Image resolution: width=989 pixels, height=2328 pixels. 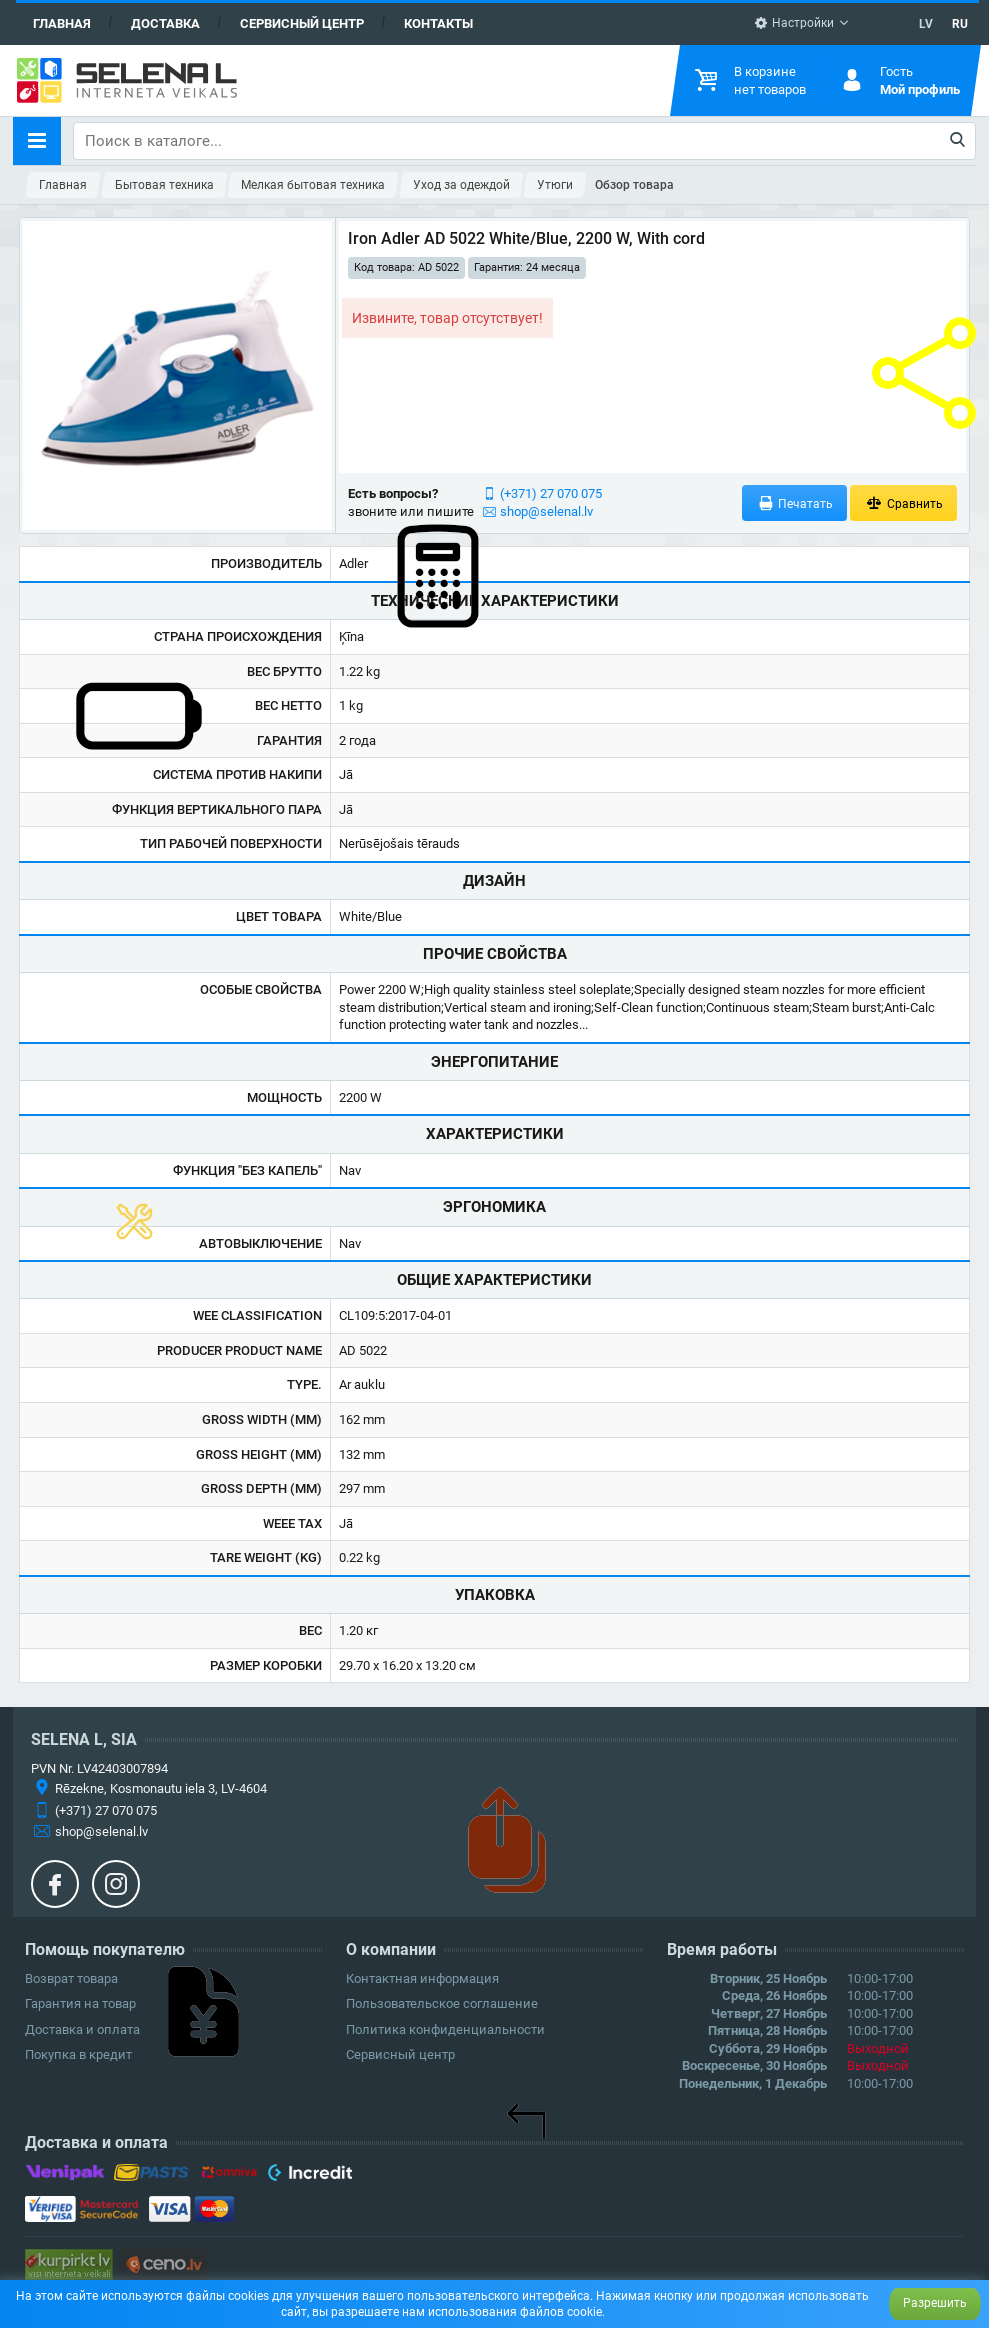 I want to click on share or export multiple items, so click(x=507, y=1840).